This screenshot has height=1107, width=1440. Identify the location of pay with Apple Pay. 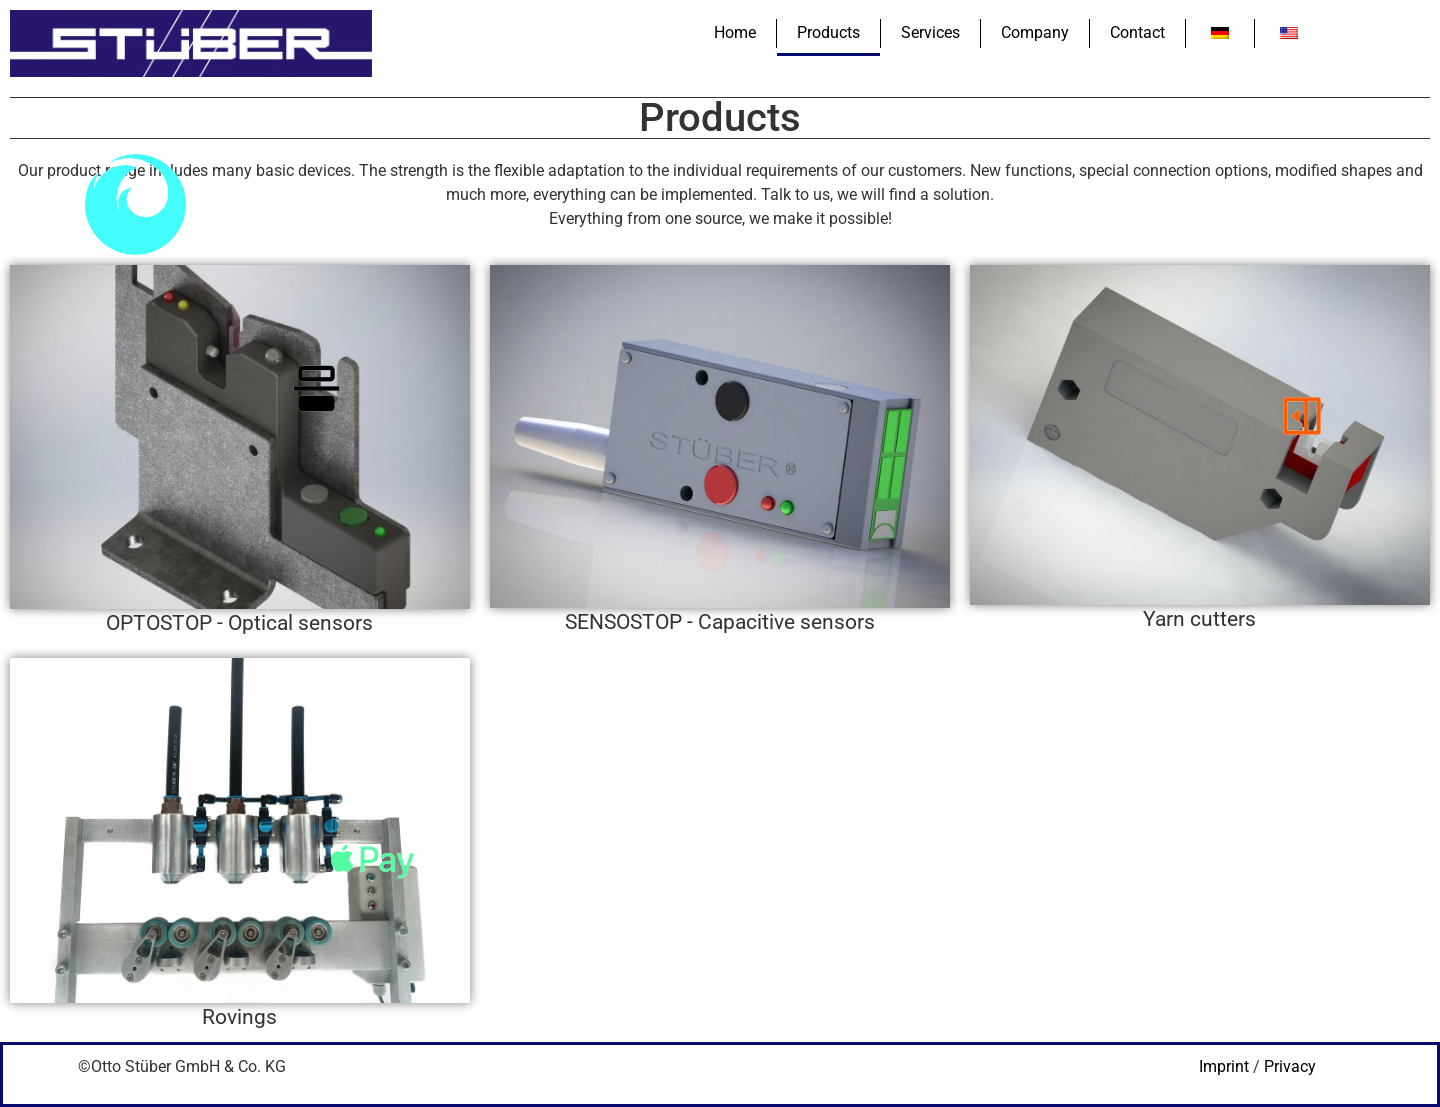
(372, 861).